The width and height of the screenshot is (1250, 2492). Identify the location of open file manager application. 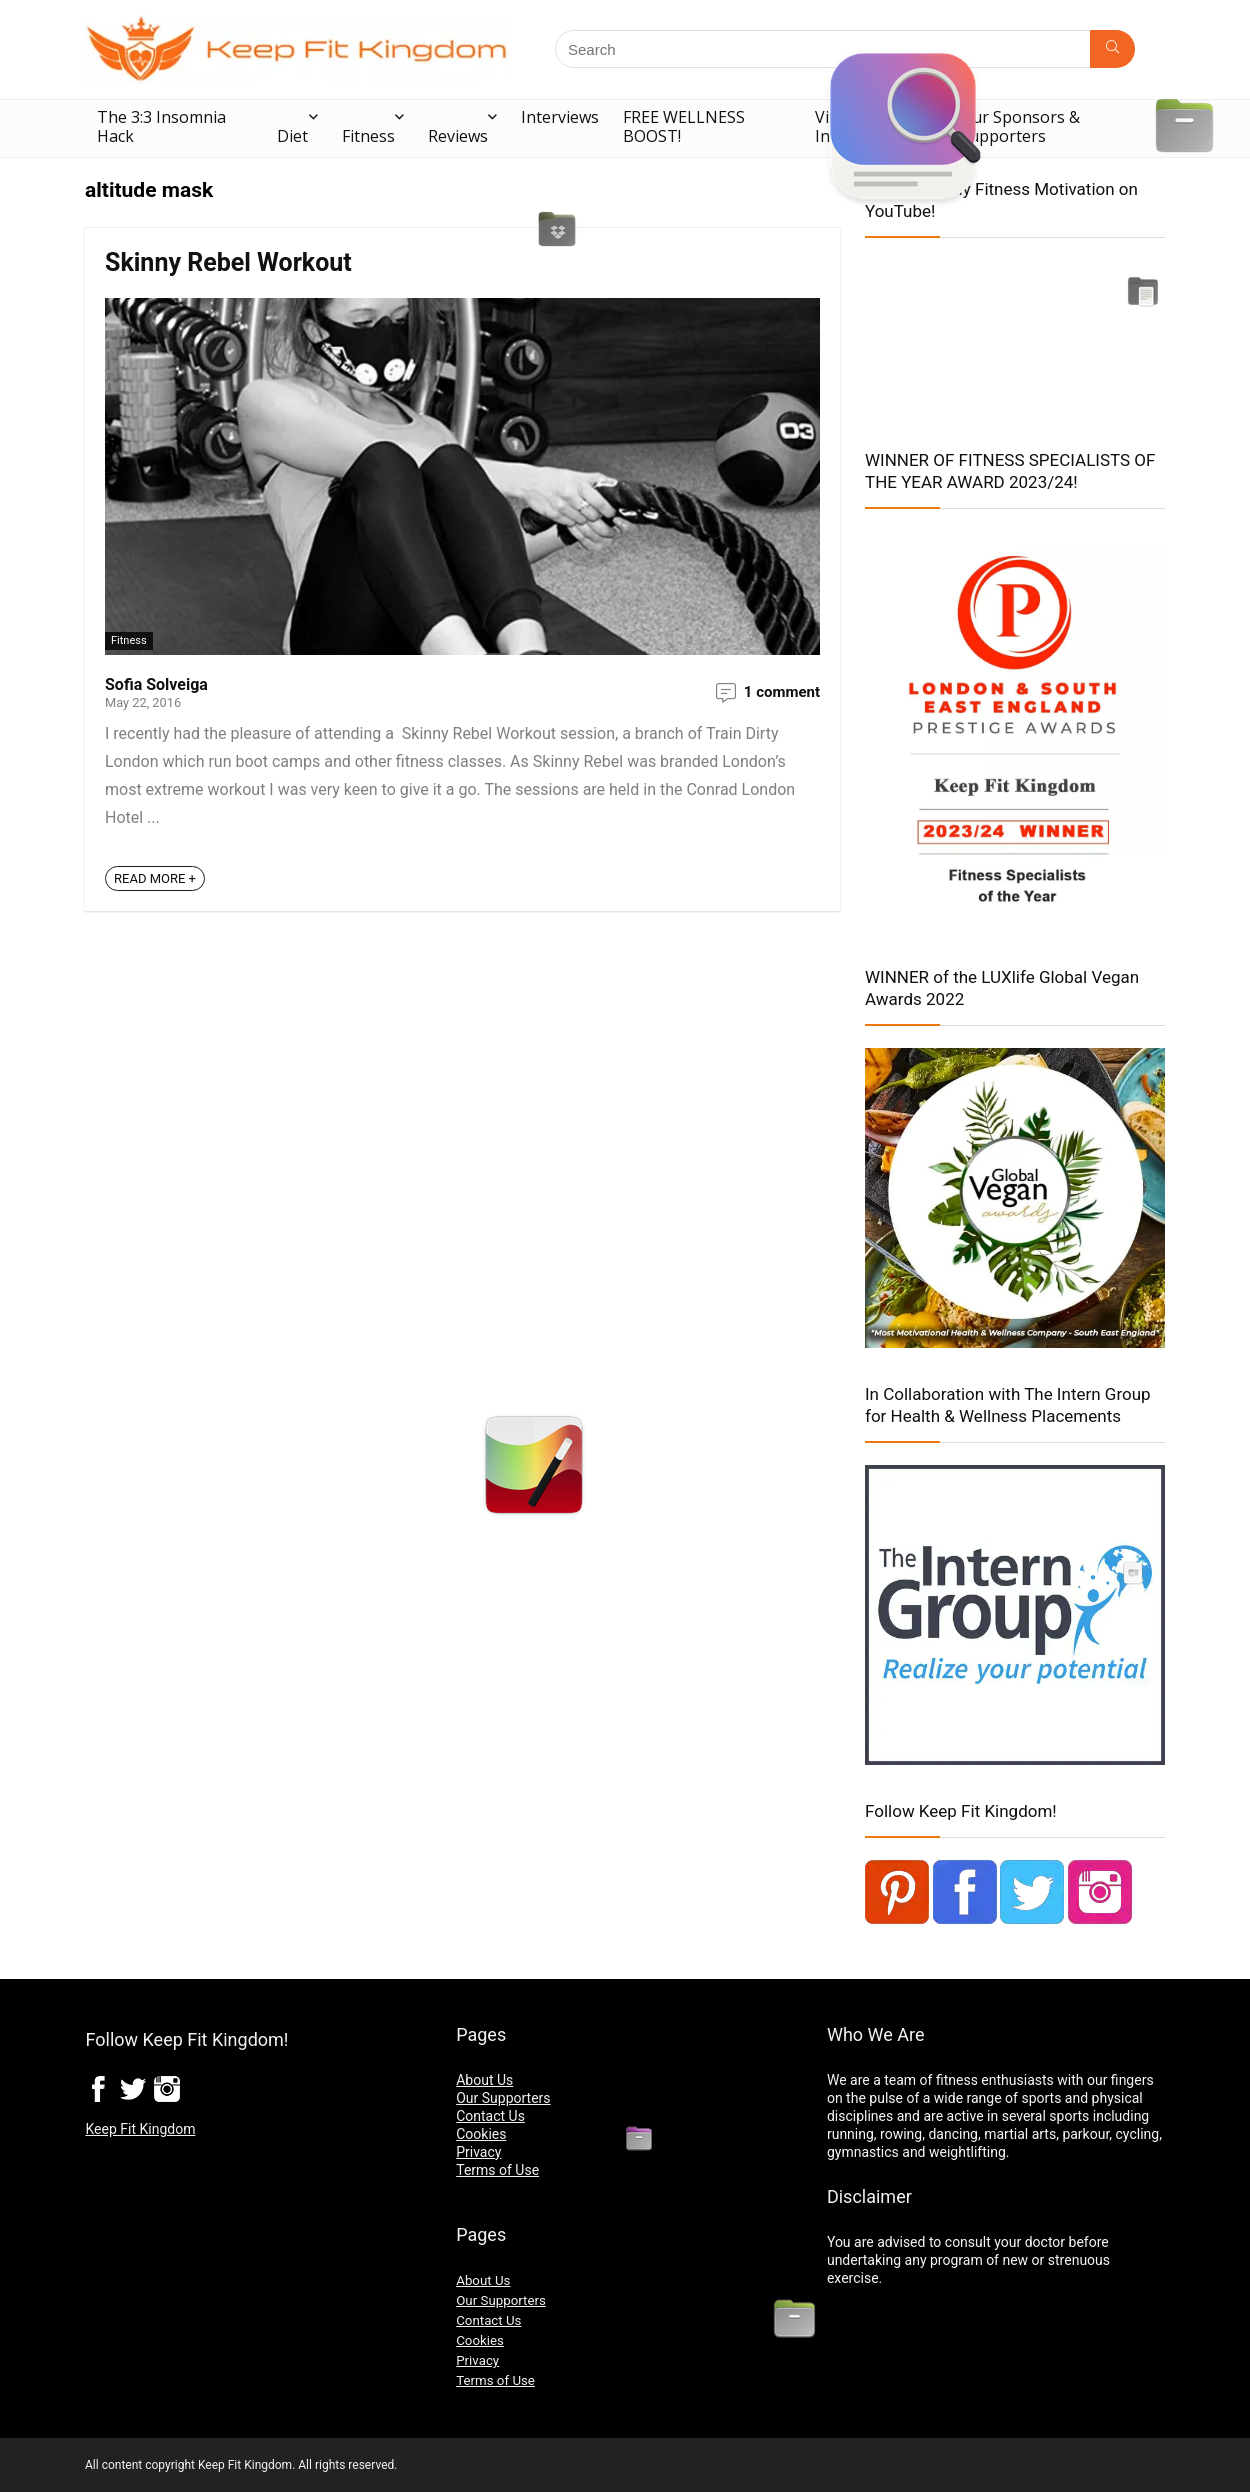
(639, 2138).